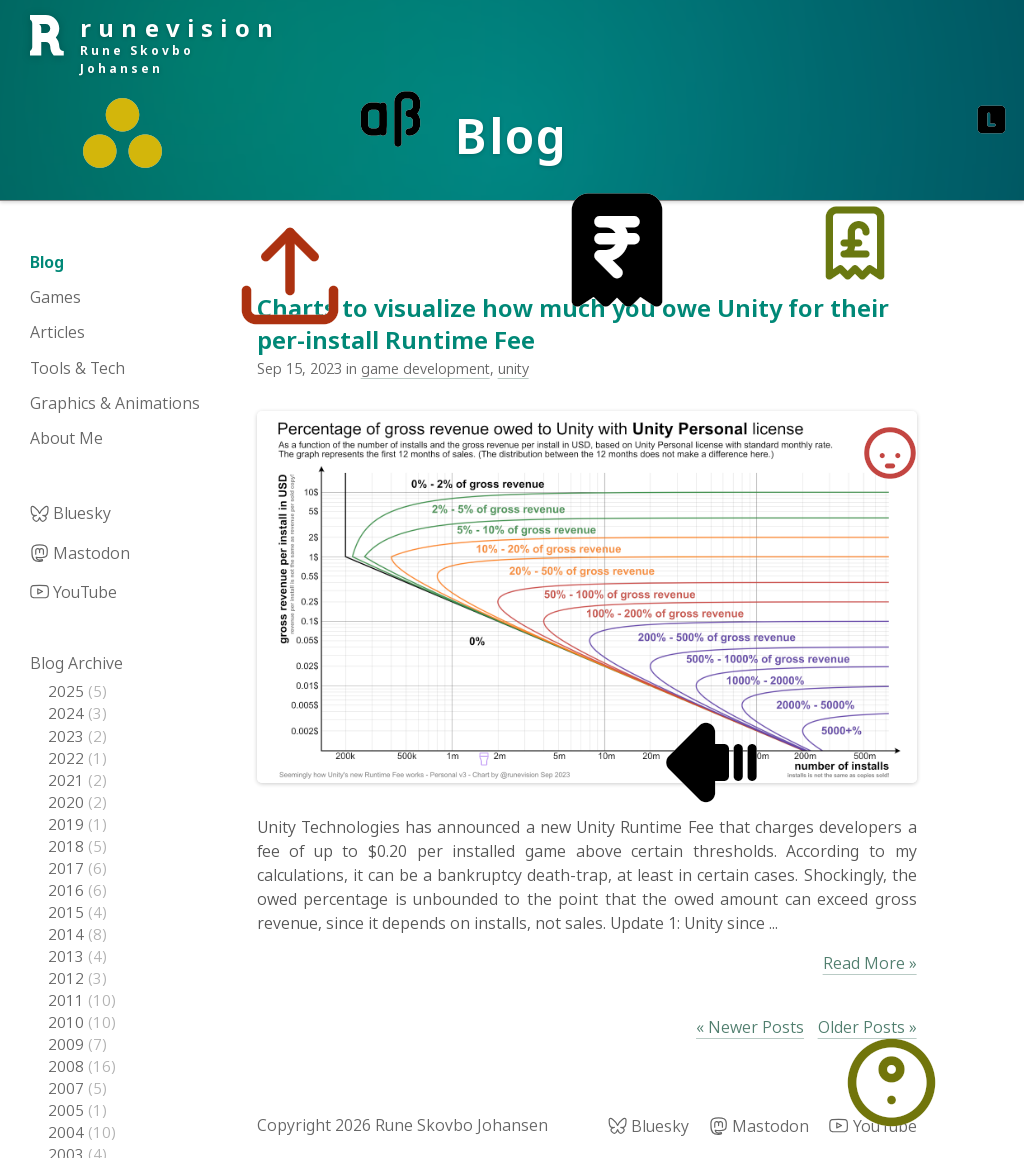  I want to click on indicates an item or category labeled "L", so click(991, 119).